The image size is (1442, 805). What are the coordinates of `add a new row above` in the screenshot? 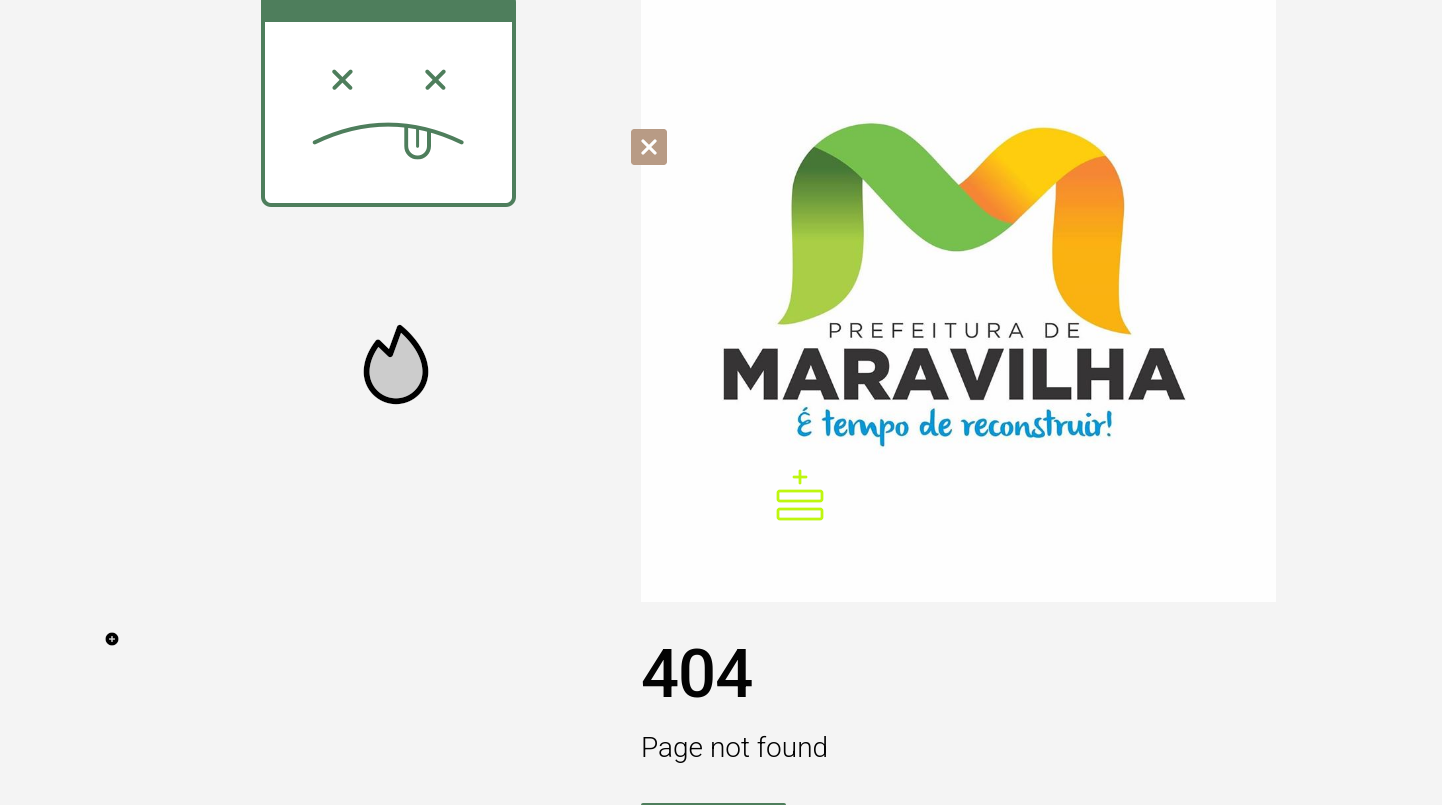 It's located at (800, 499).